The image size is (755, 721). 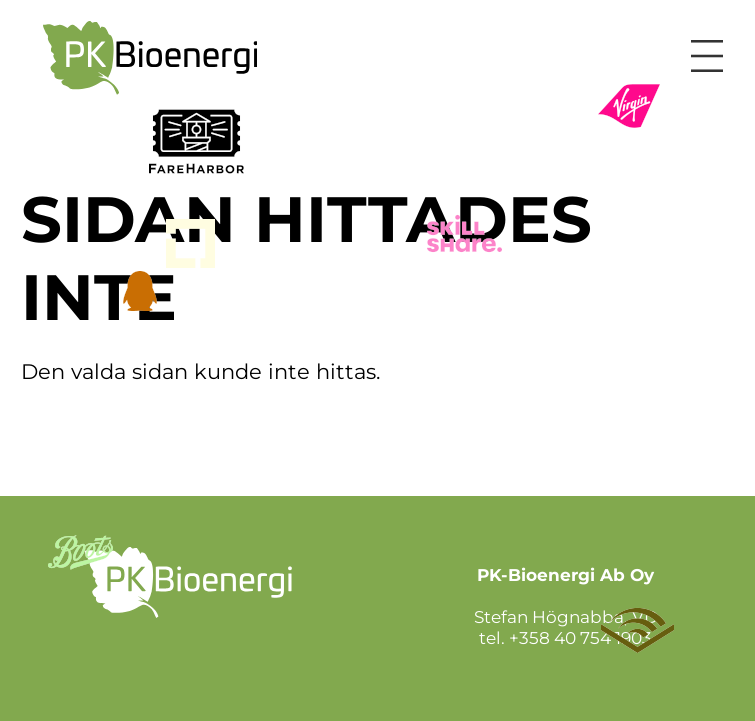 What do you see at coordinates (196, 141) in the screenshot?
I see `access FareHarbor booking services` at bounding box center [196, 141].